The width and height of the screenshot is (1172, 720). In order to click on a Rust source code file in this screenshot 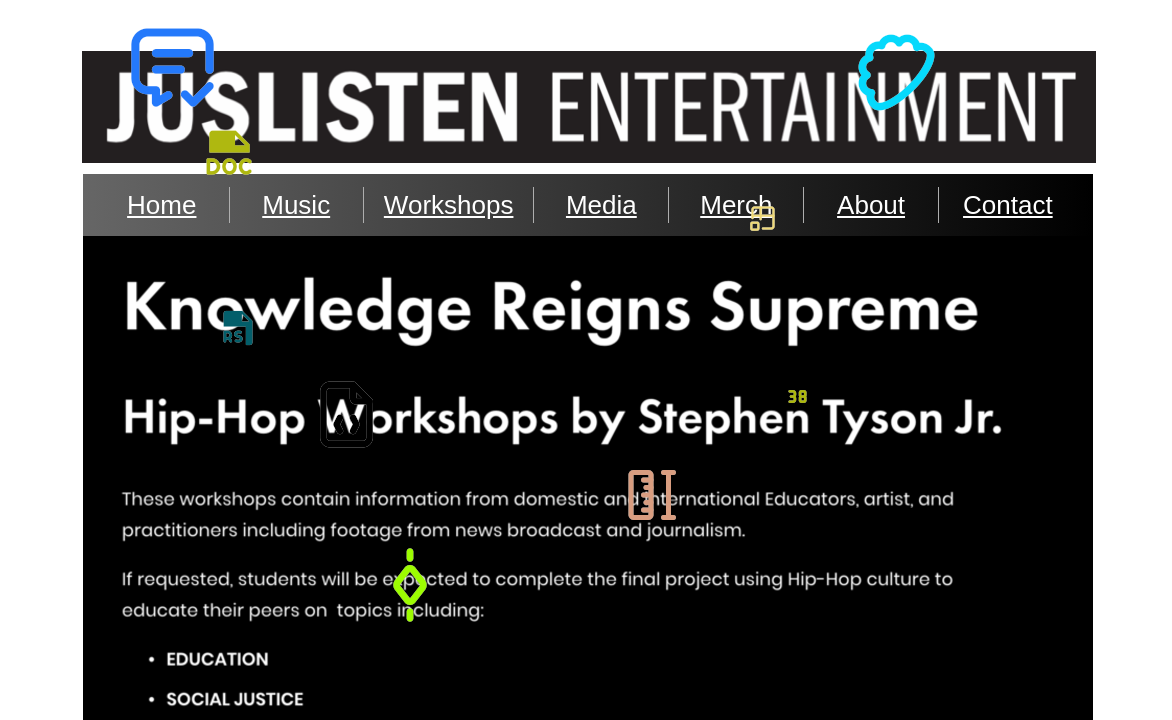, I will do `click(238, 328)`.